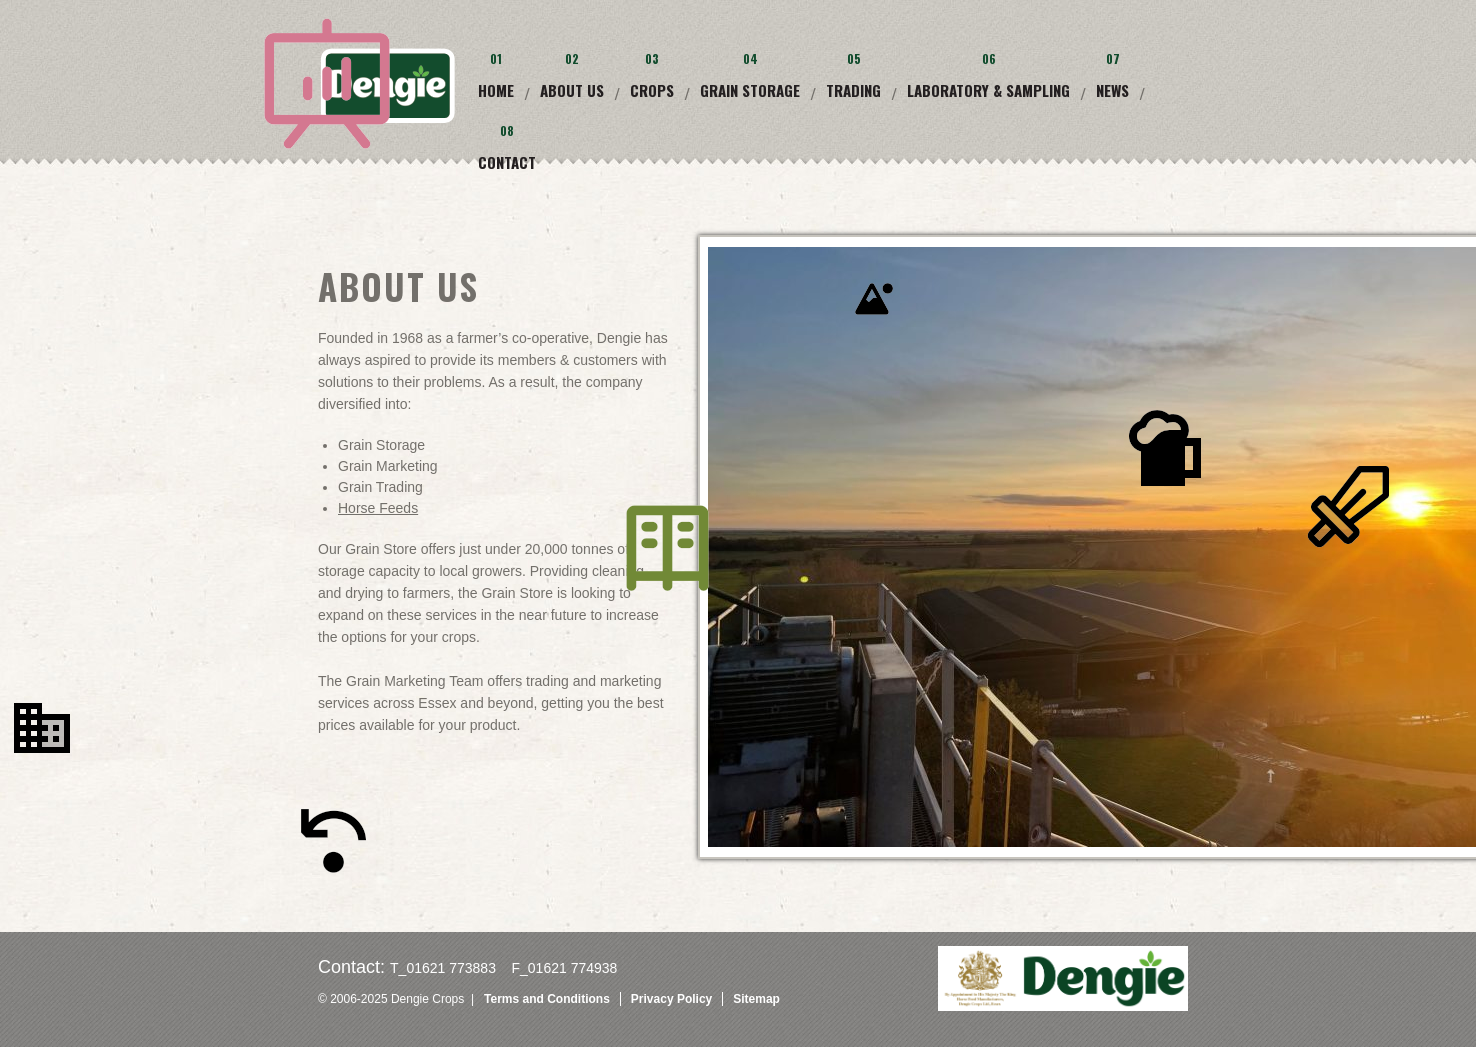 The width and height of the screenshot is (1476, 1047). Describe the element at coordinates (327, 86) in the screenshot. I see `view presentation with charts` at that location.